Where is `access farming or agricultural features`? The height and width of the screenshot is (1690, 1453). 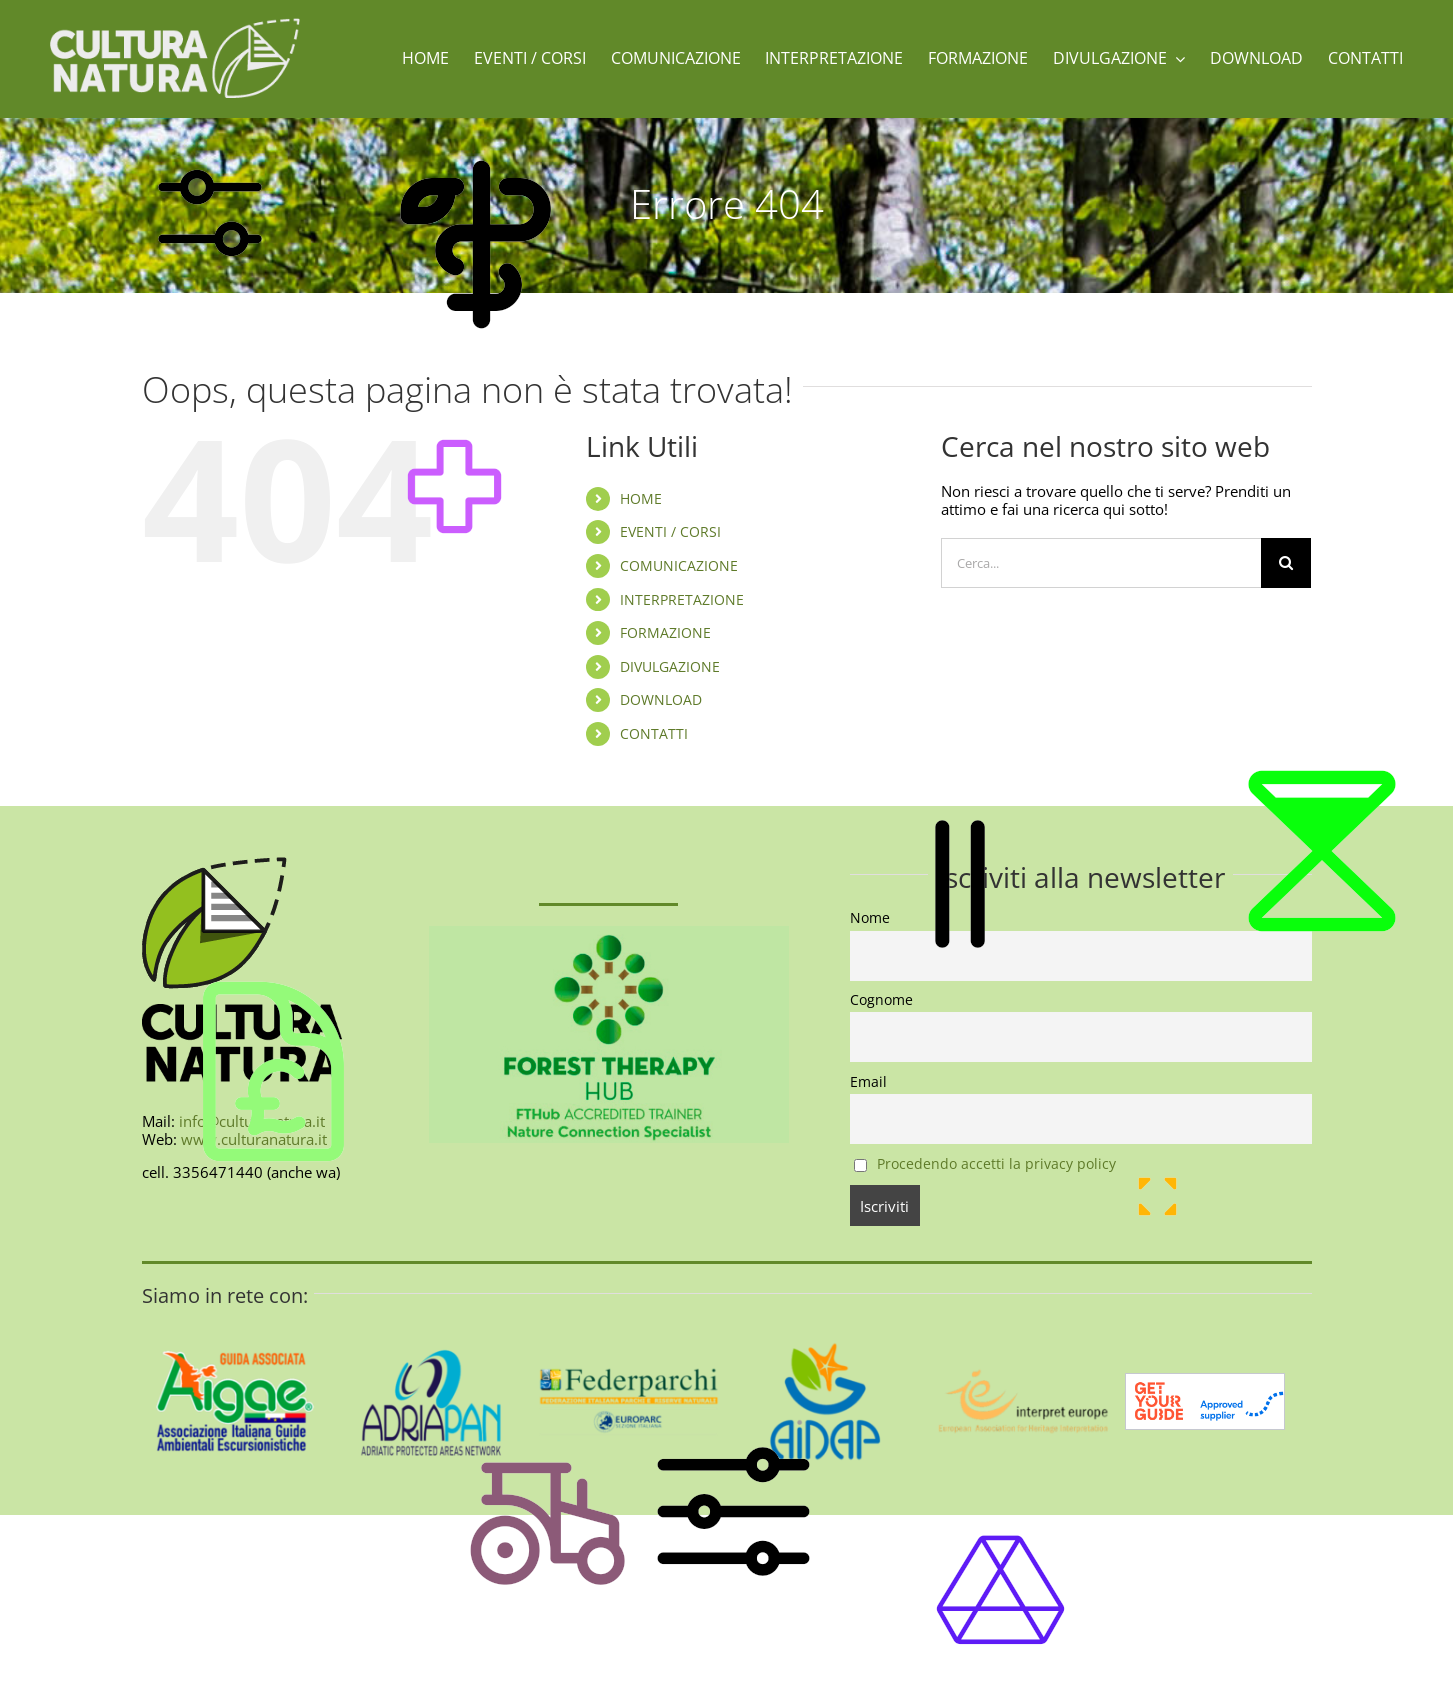 access farming or agricultural features is located at coordinates (545, 1521).